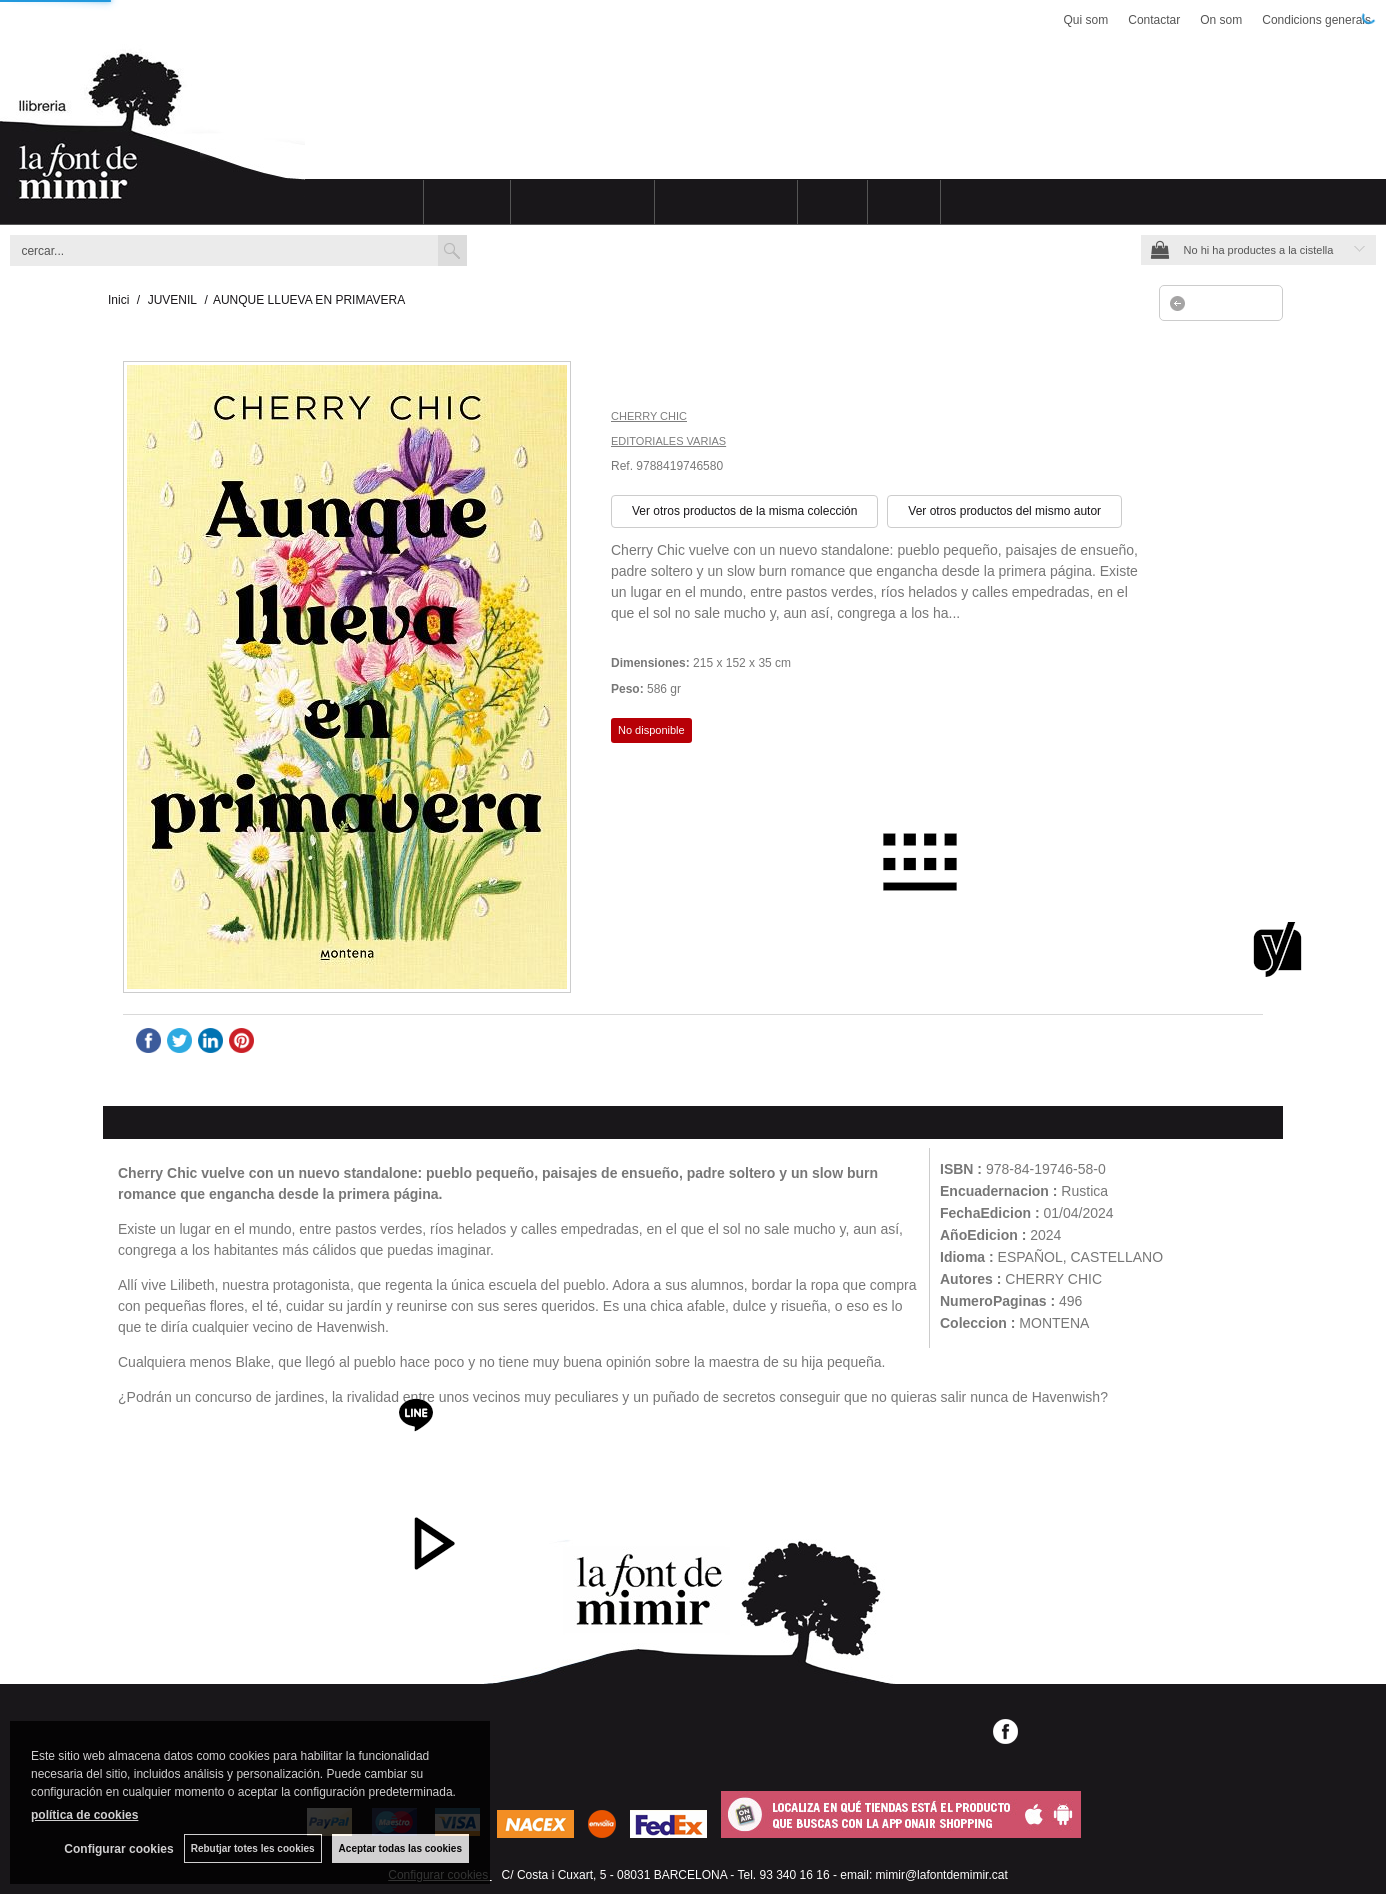 This screenshot has width=1386, height=1894. Describe the element at coordinates (920, 862) in the screenshot. I see `open the on-screen keyboard` at that location.